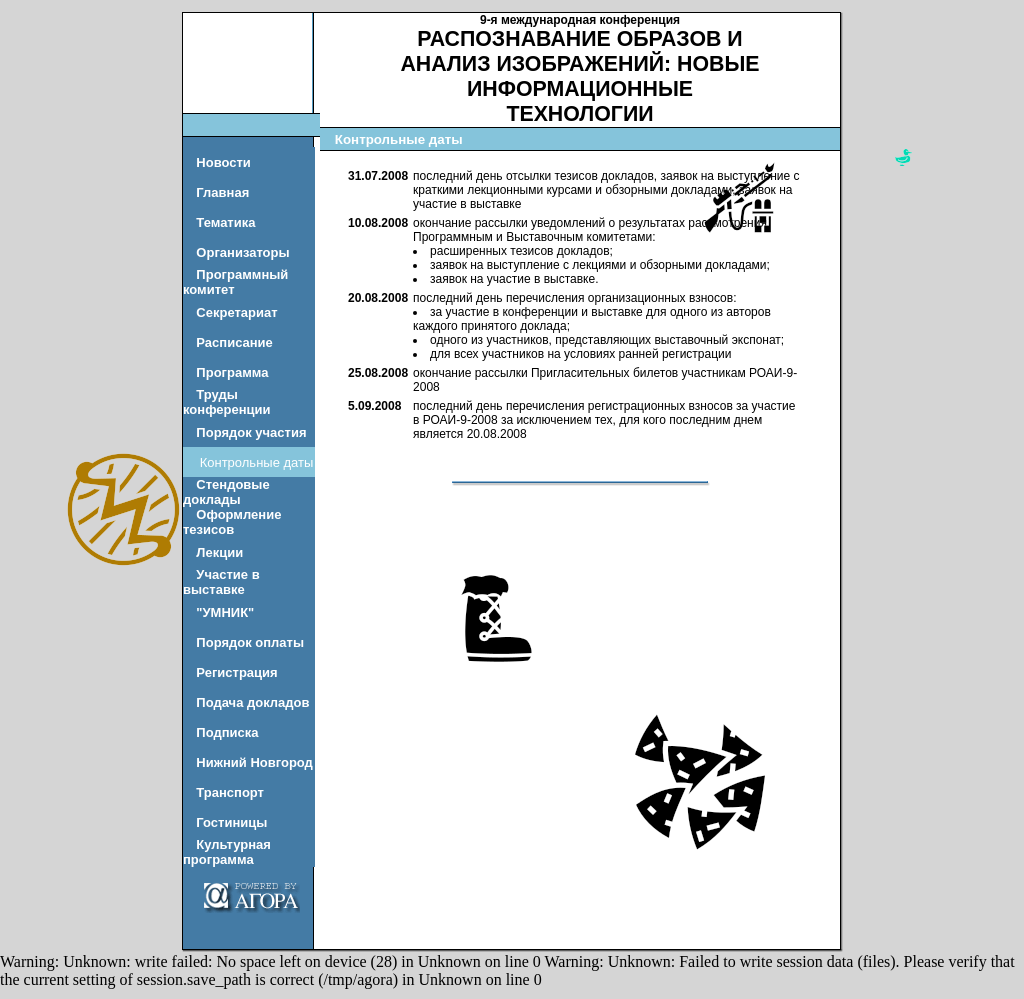 The height and width of the screenshot is (999, 1024). Describe the element at coordinates (496, 618) in the screenshot. I see `select winter boot equipment` at that location.